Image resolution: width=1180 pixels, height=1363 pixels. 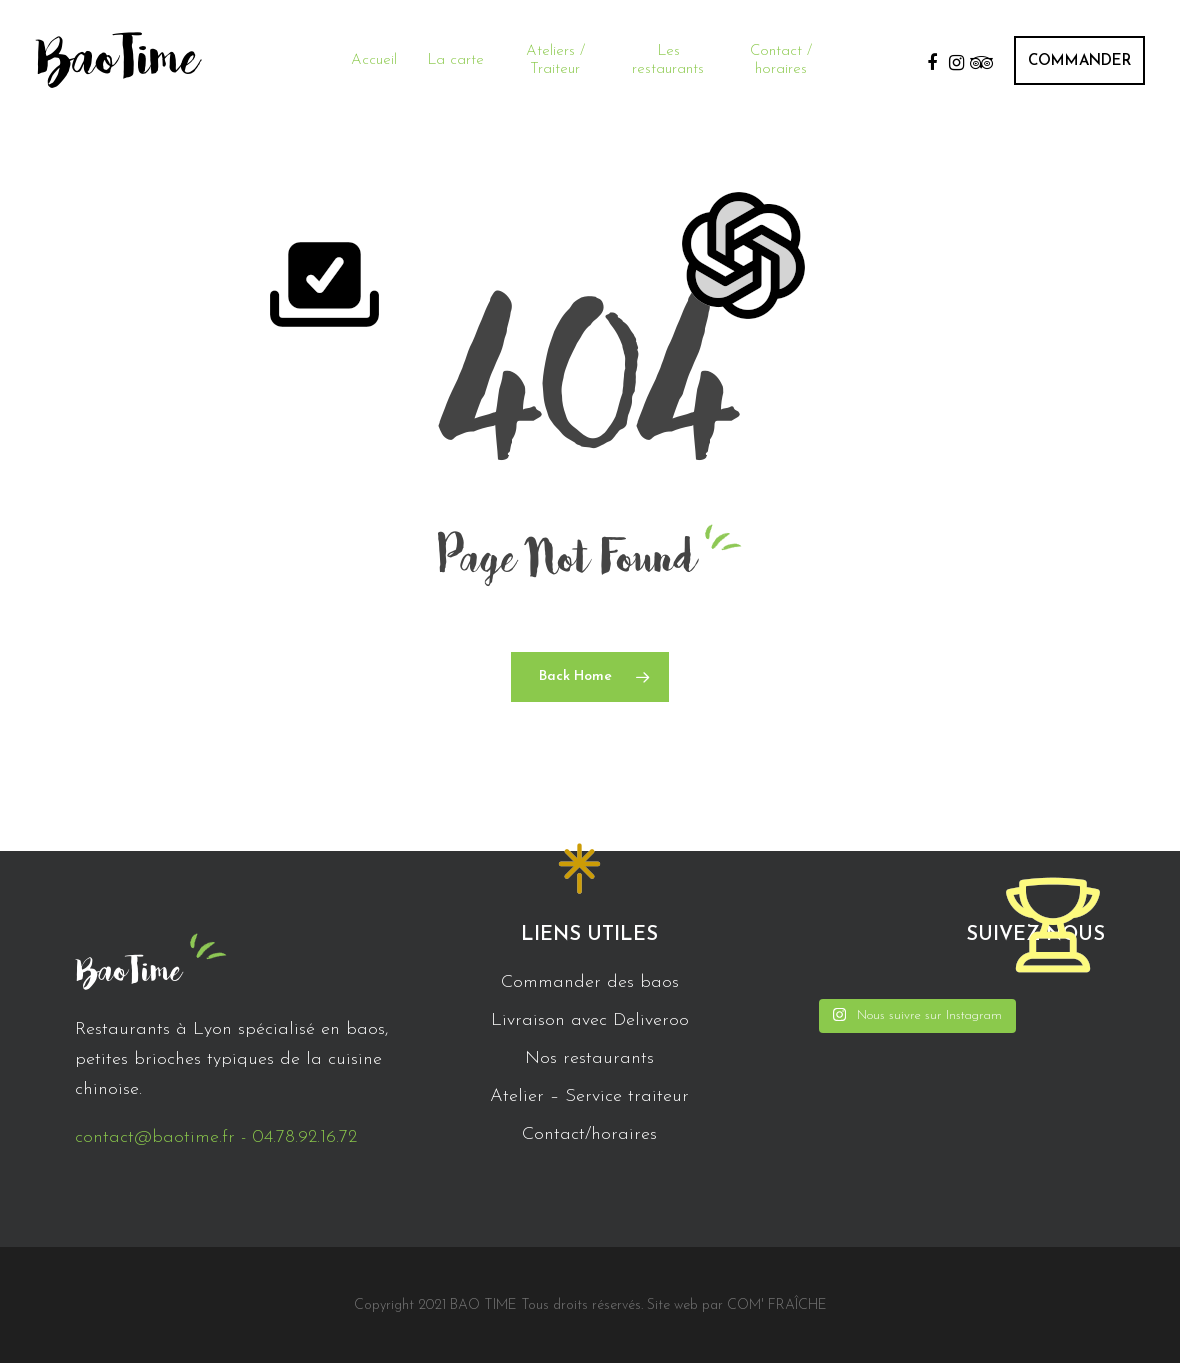 What do you see at coordinates (579, 868) in the screenshot?
I see `link to linktree profile` at bounding box center [579, 868].